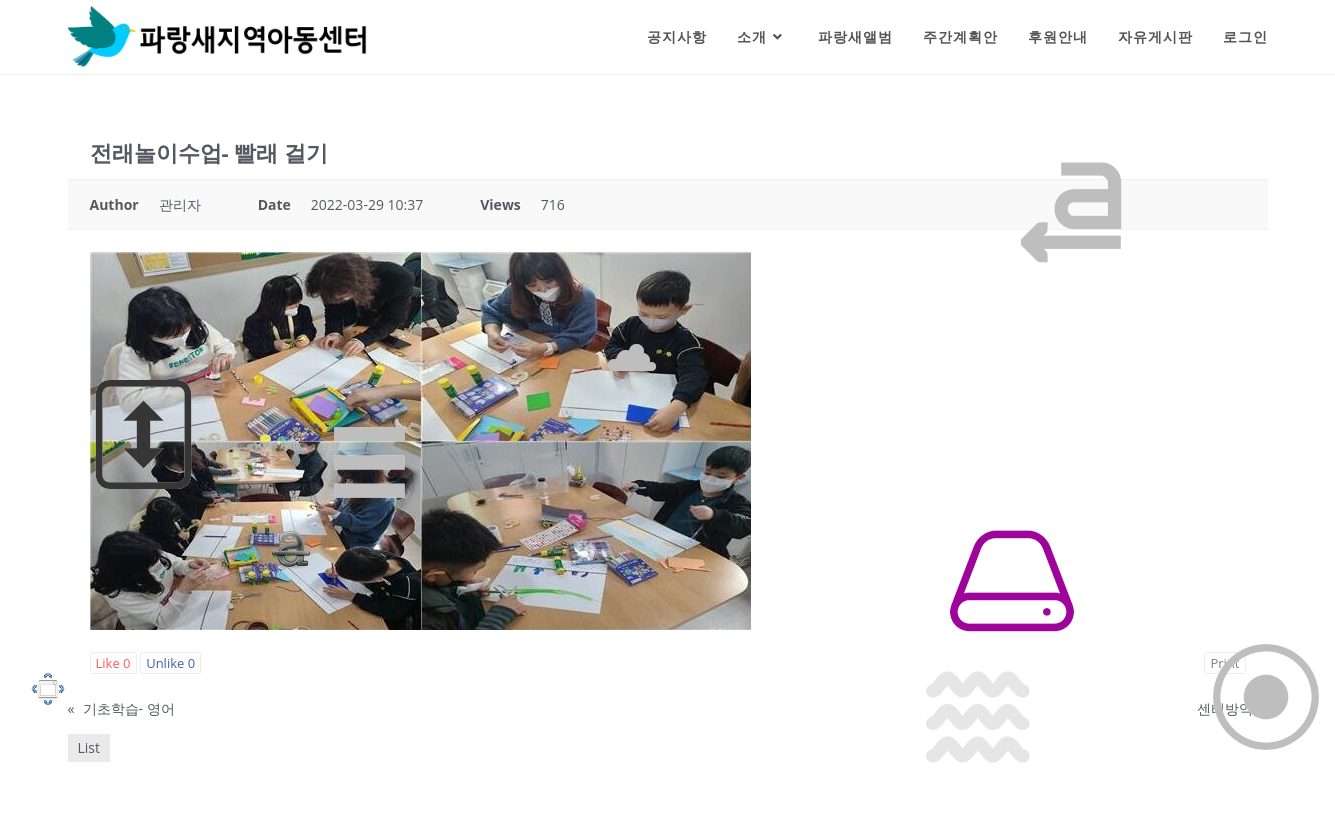 The width and height of the screenshot is (1335, 835). Describe the element at coordinates (292, 549) in the screenshot. I see `apply strikethrough formatting to selected text` at that location.